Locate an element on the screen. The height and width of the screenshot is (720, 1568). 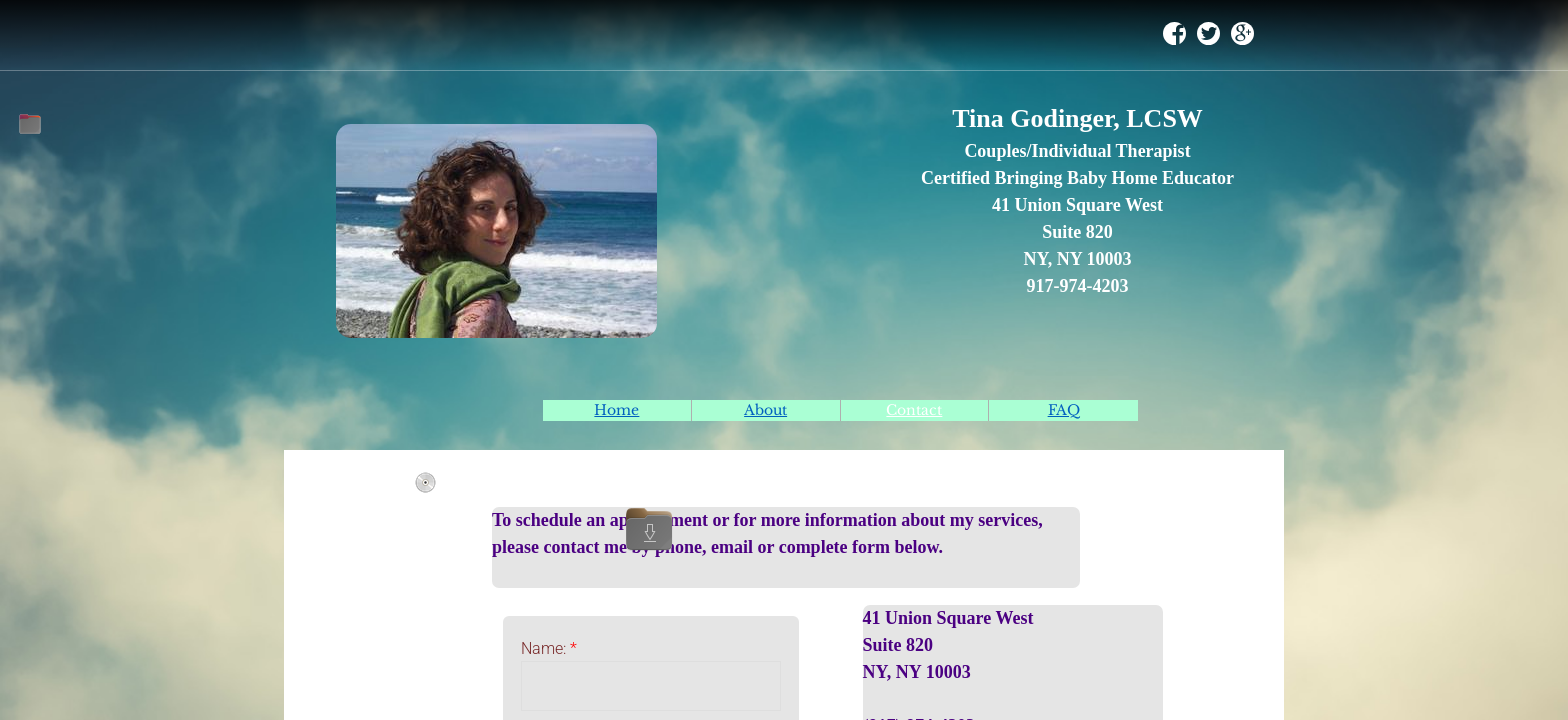
indicates a DVD-ROM drive or disc is located at coordinates (425, 482).